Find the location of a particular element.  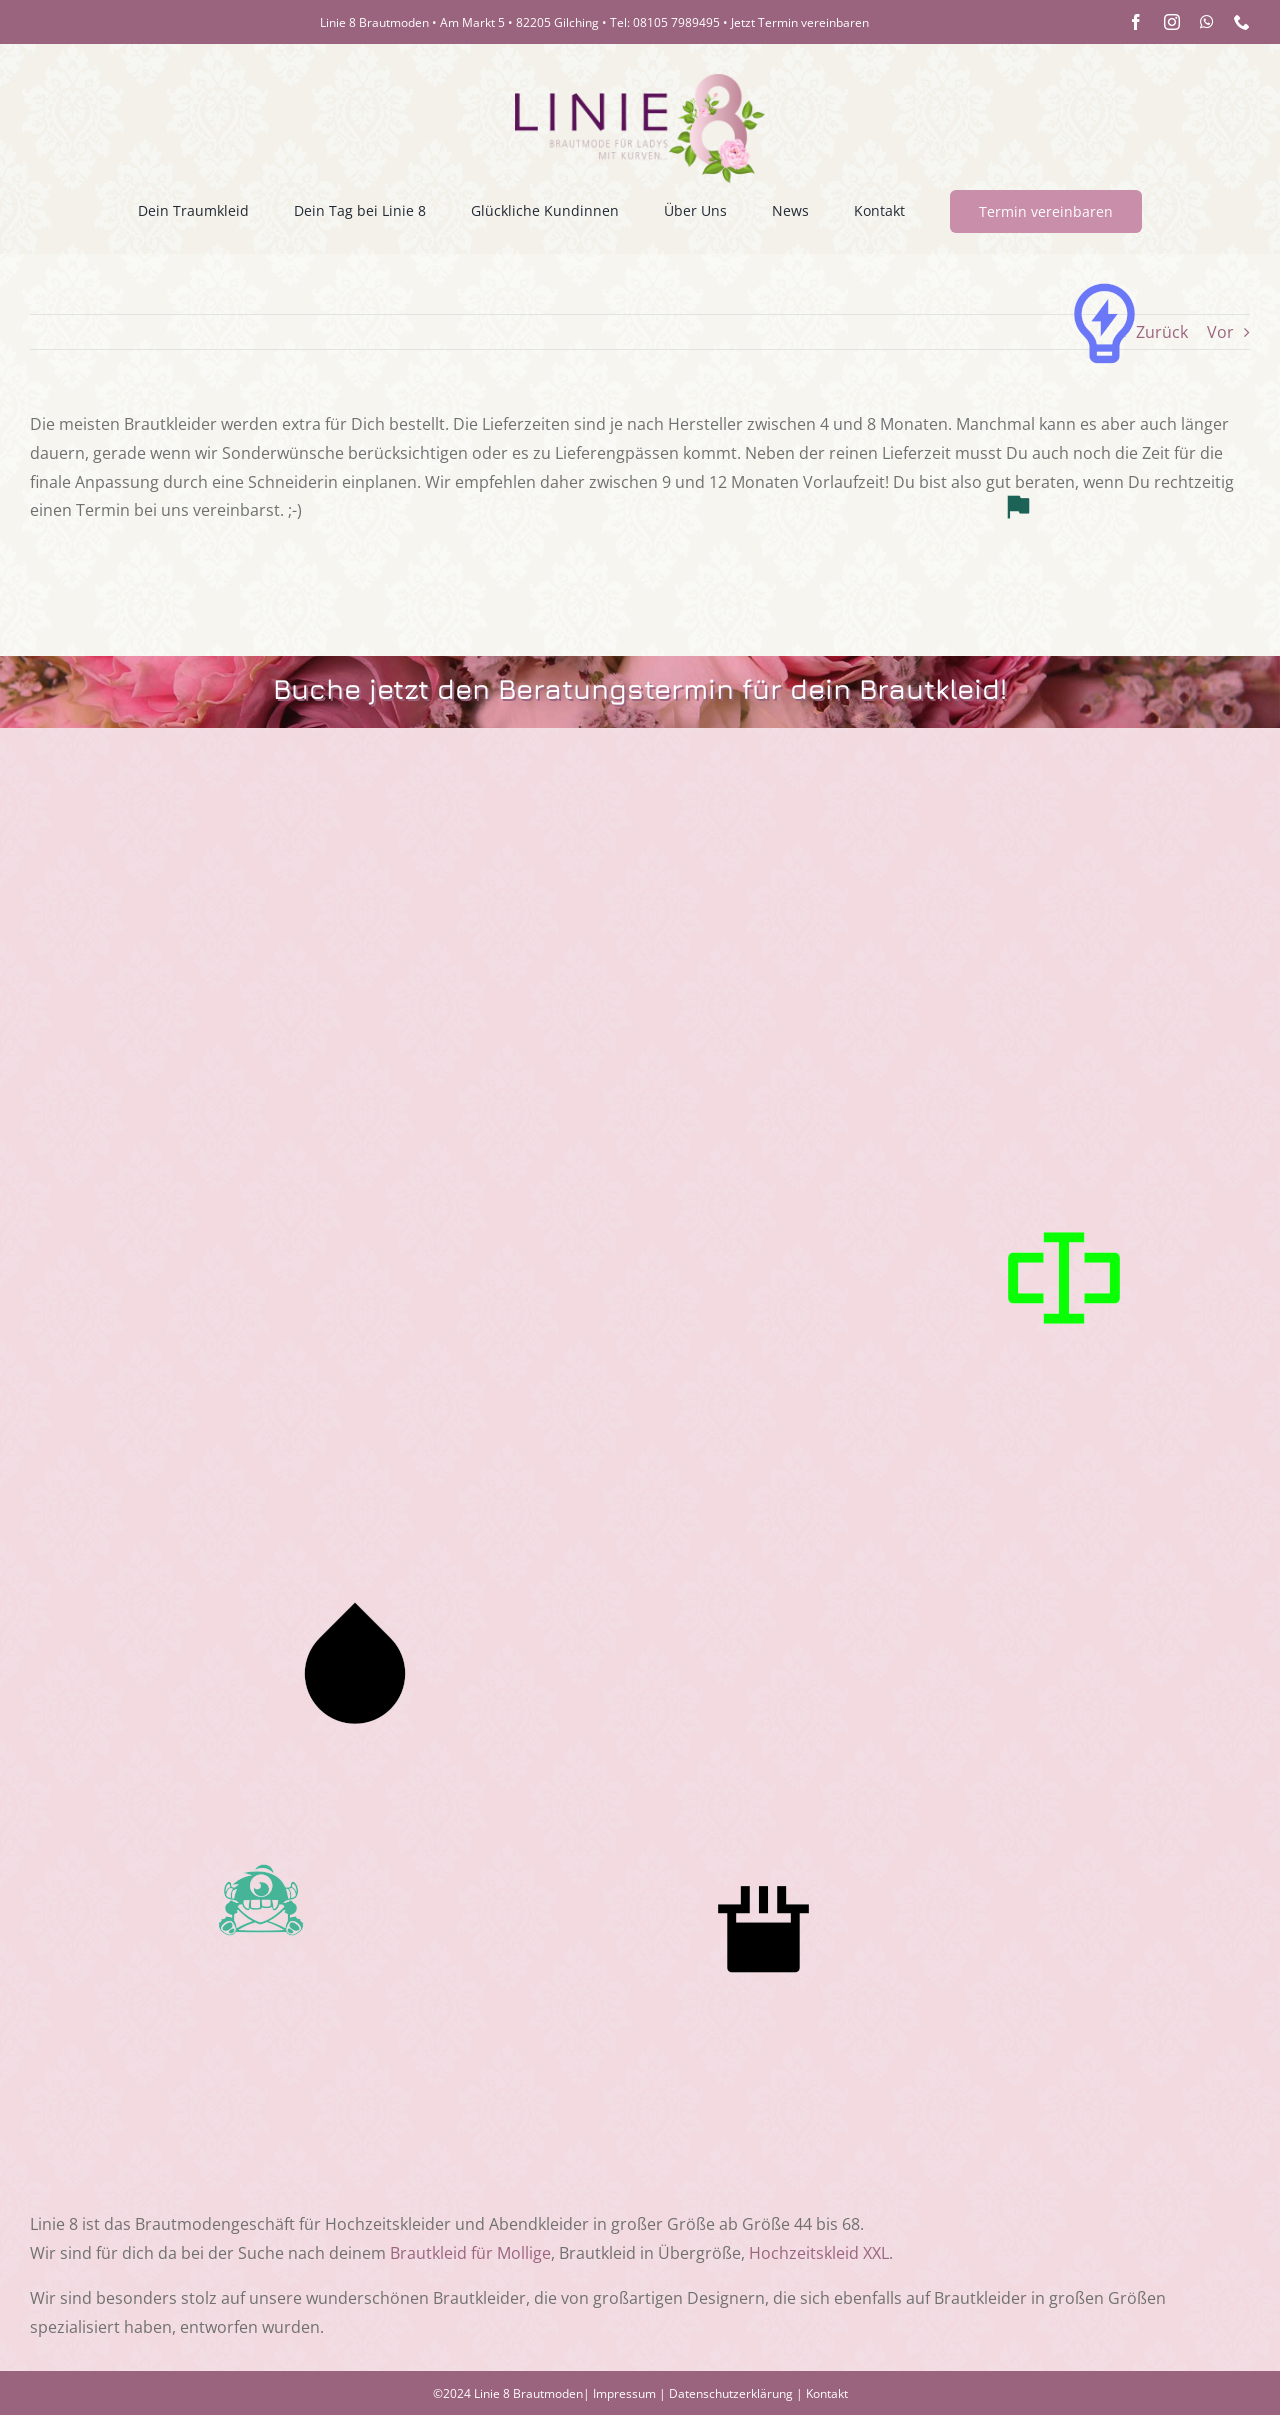

flag or mark an item for follow-up is located at coordinates (1018, 506).